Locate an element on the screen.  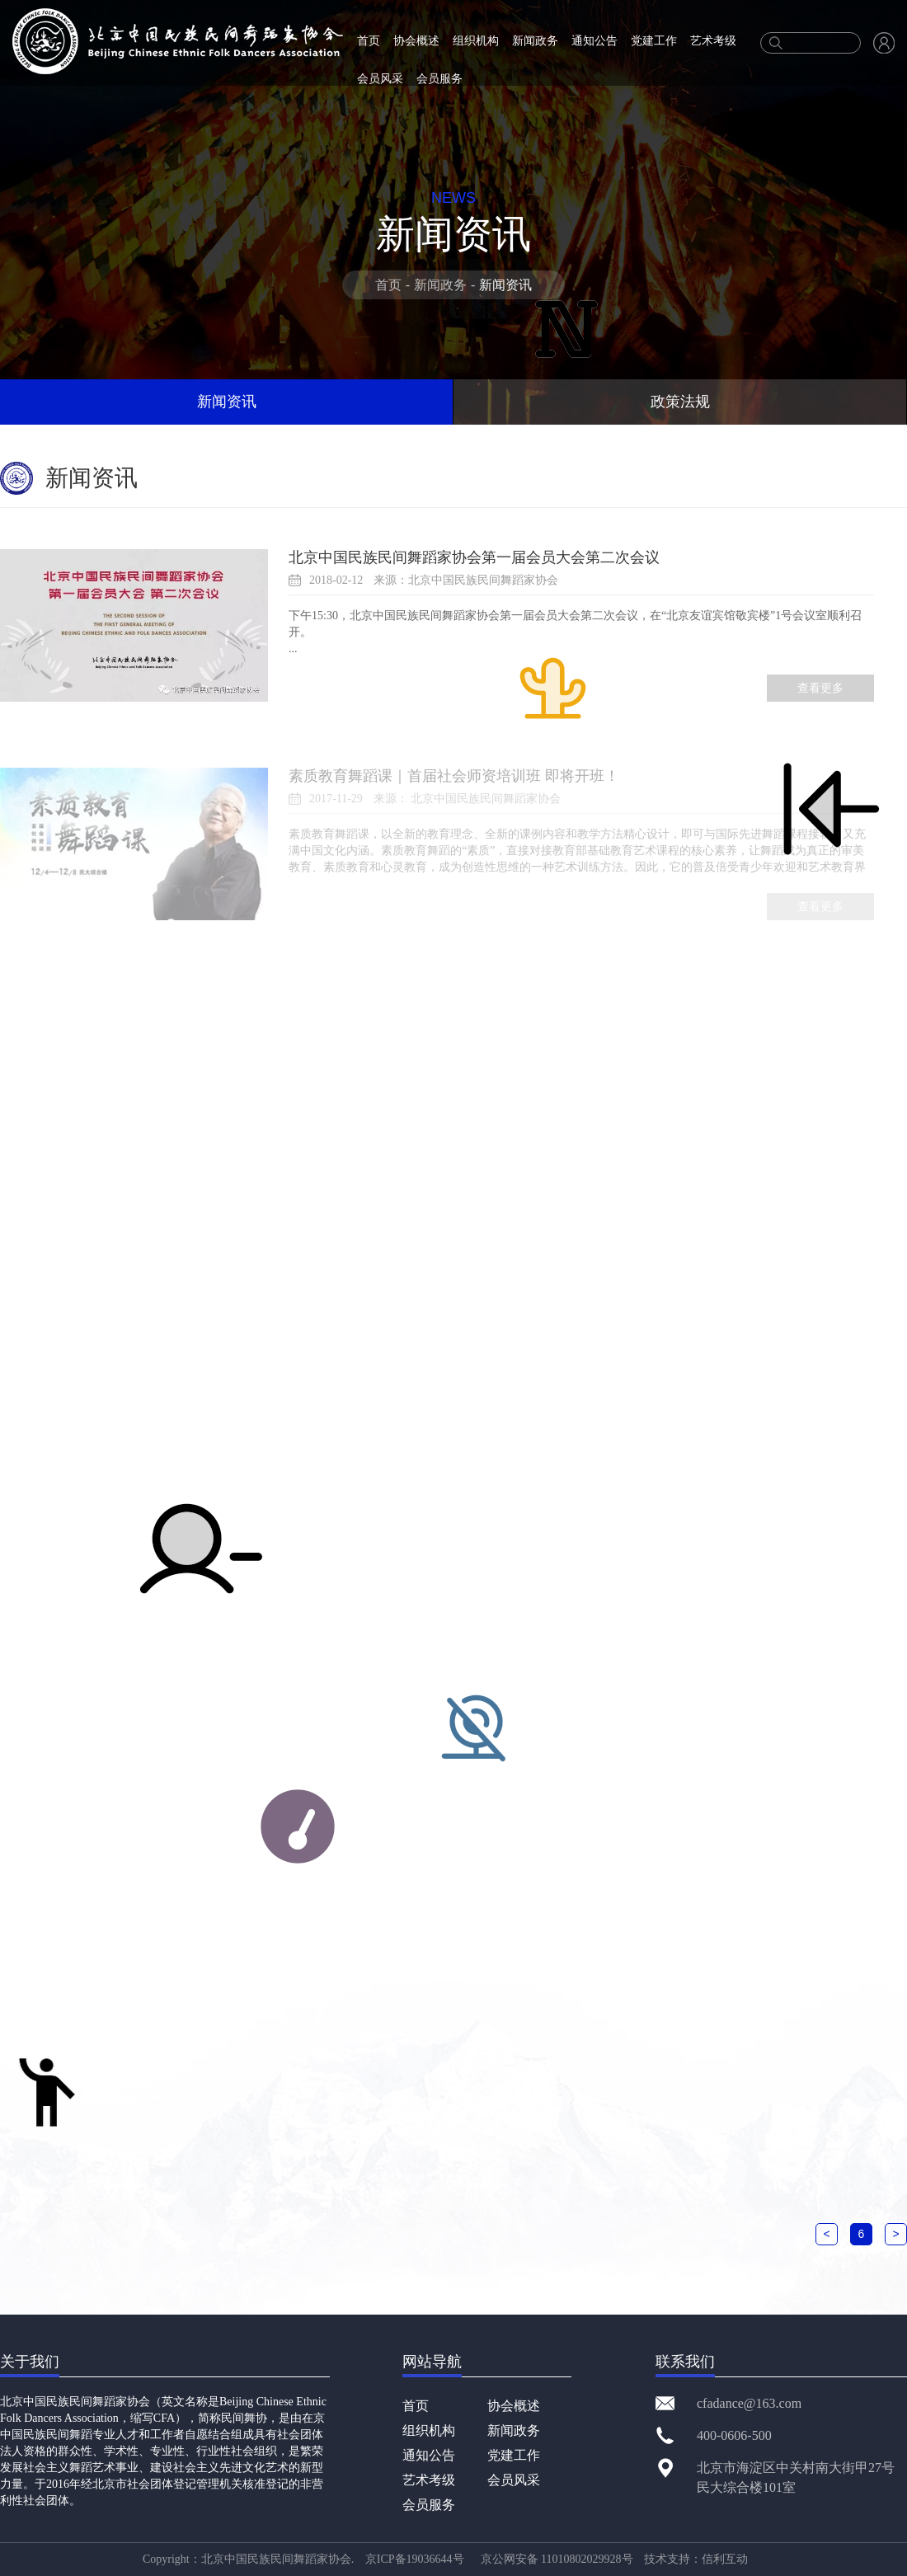
view system performance or speed metrics is located at coordinates (298, 1826).